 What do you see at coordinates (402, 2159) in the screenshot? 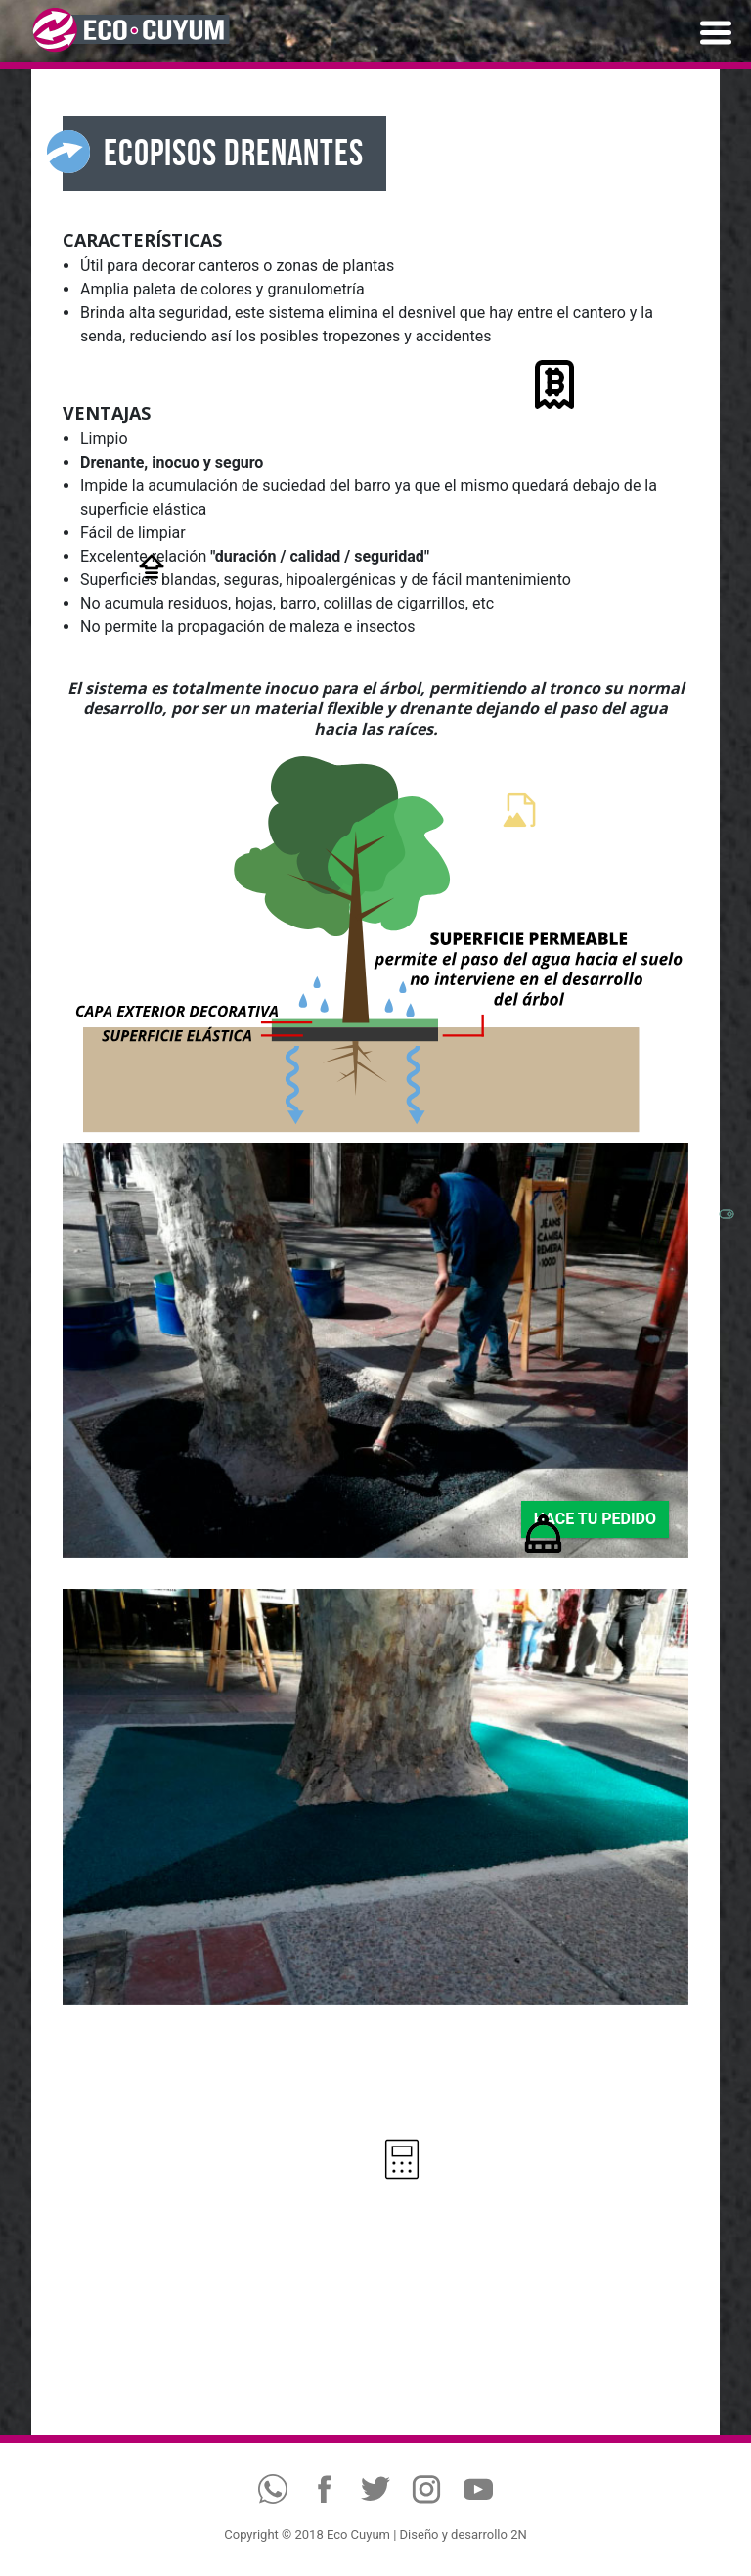
I see `open the calculator app` at bounding box center [402, 2159].